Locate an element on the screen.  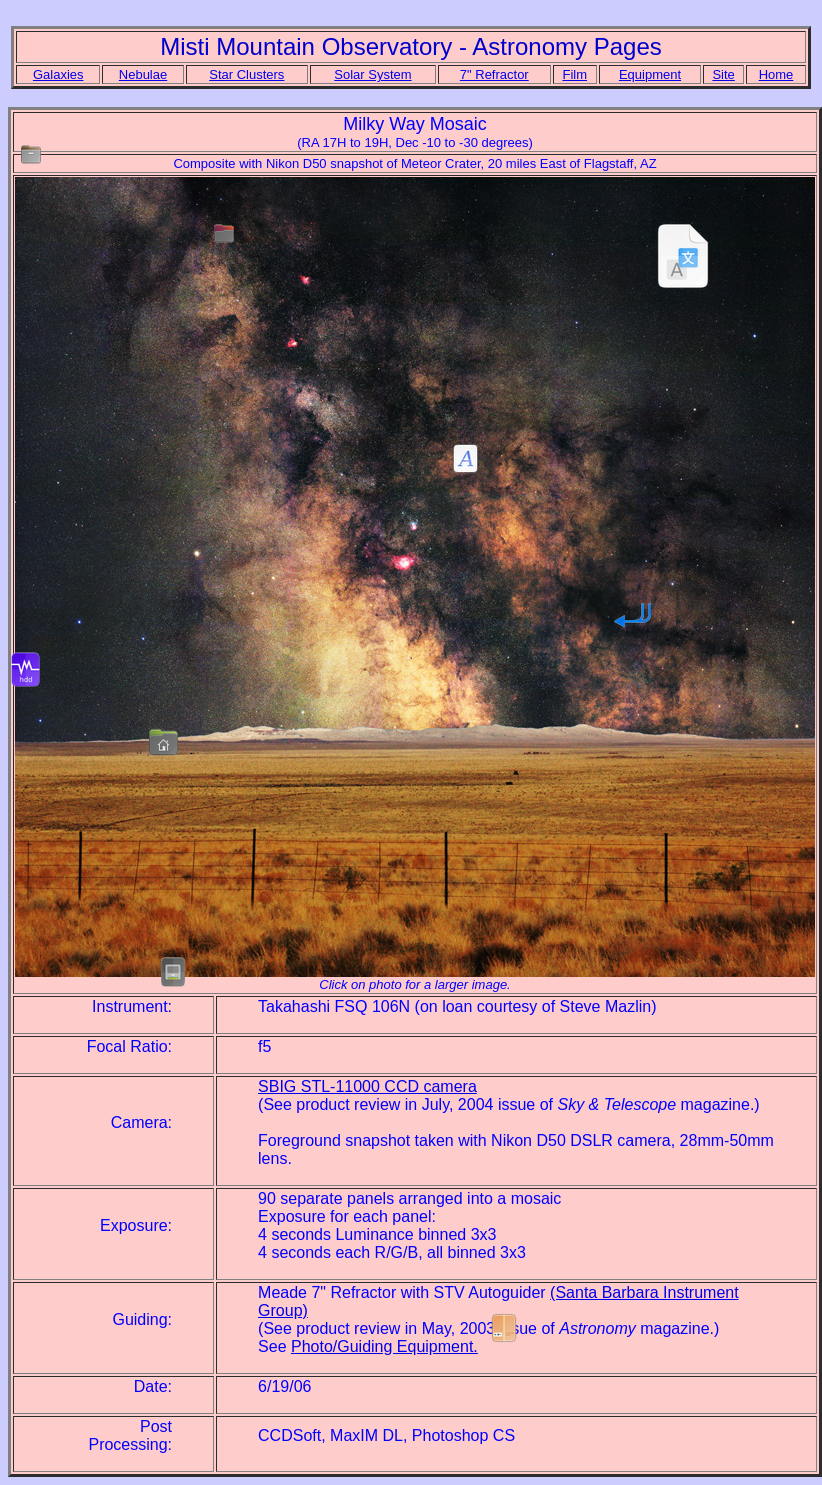
open the file manager application is located at coordinates (31, 154).